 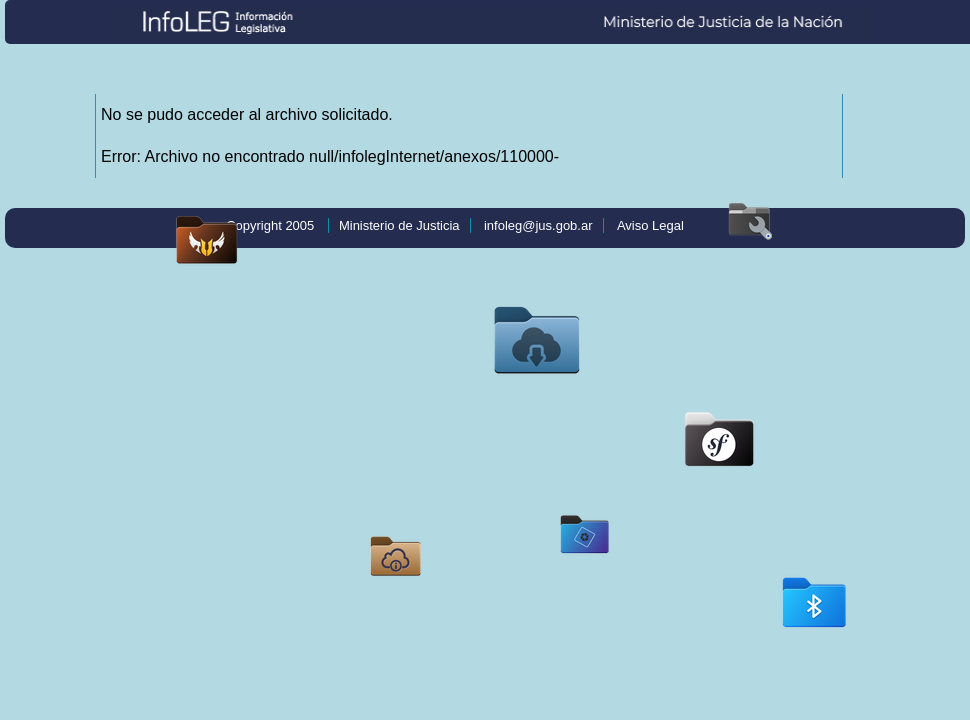 What do you see at coordinates (749, 220) in the screenshot?
I see `open resource hacker project folder` at bounding box center [749, 220].